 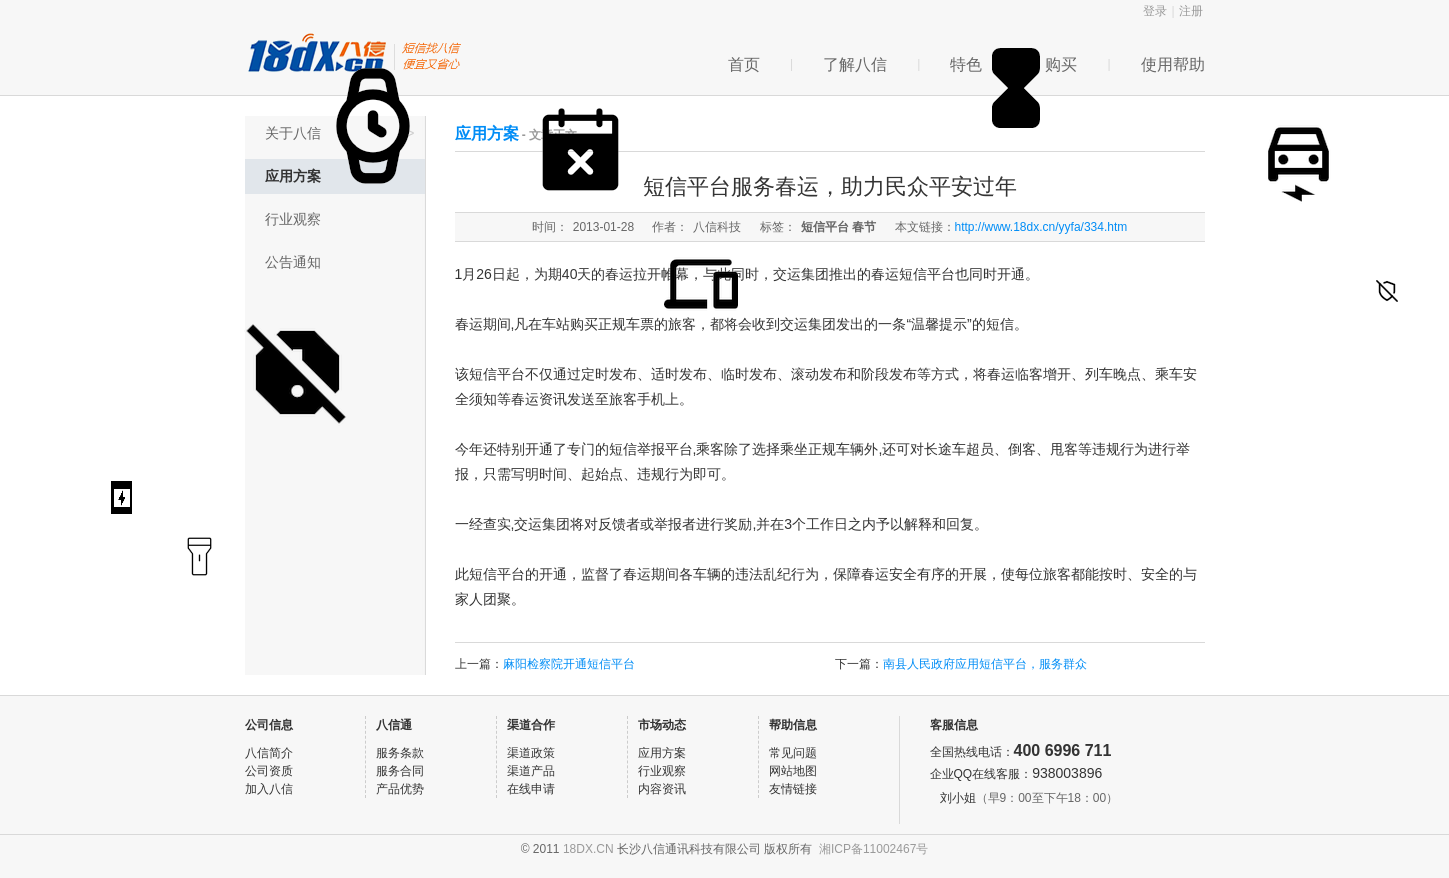 I want to click on disable content reporting, so click(x=297, y=372).